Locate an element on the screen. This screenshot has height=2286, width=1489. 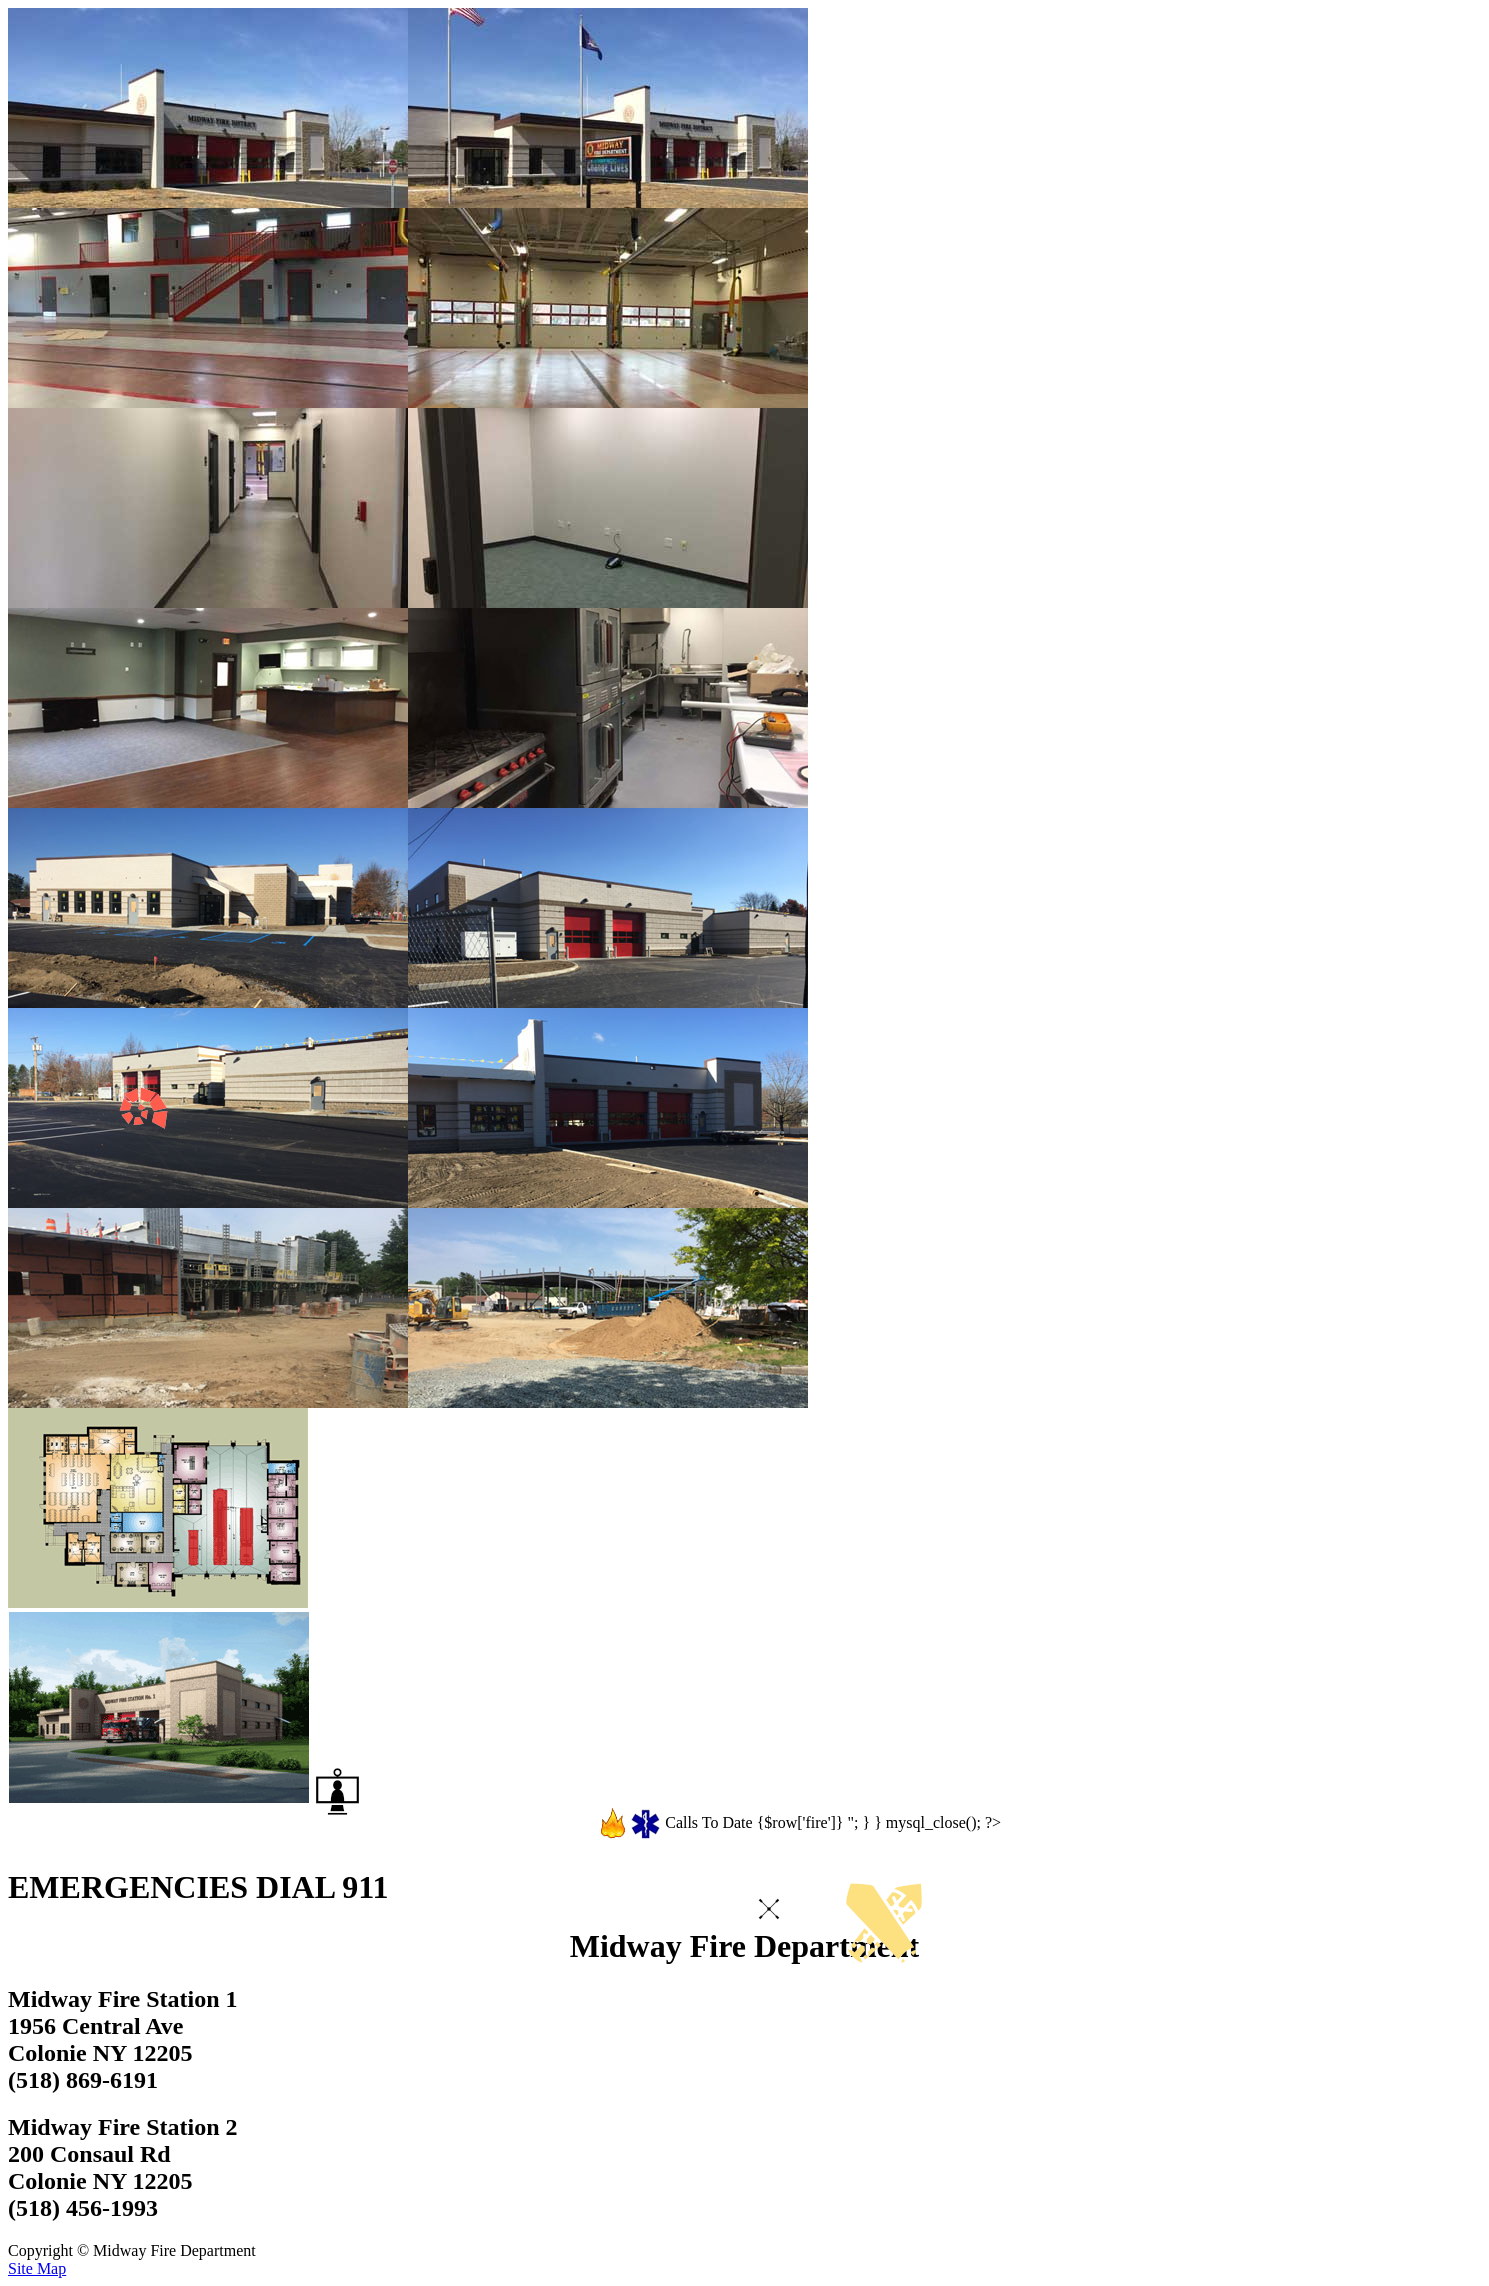
decorative shell or fossil collectible item is located at coordinates (144, 1108).